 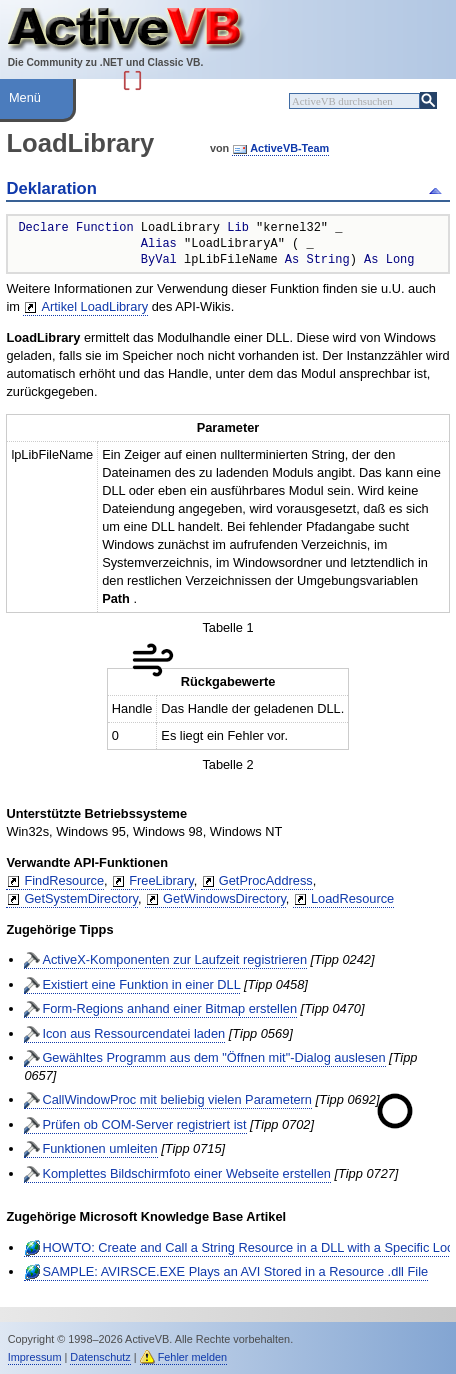 I want to click on insert or edit code brackets, so click(x=132, y=80).